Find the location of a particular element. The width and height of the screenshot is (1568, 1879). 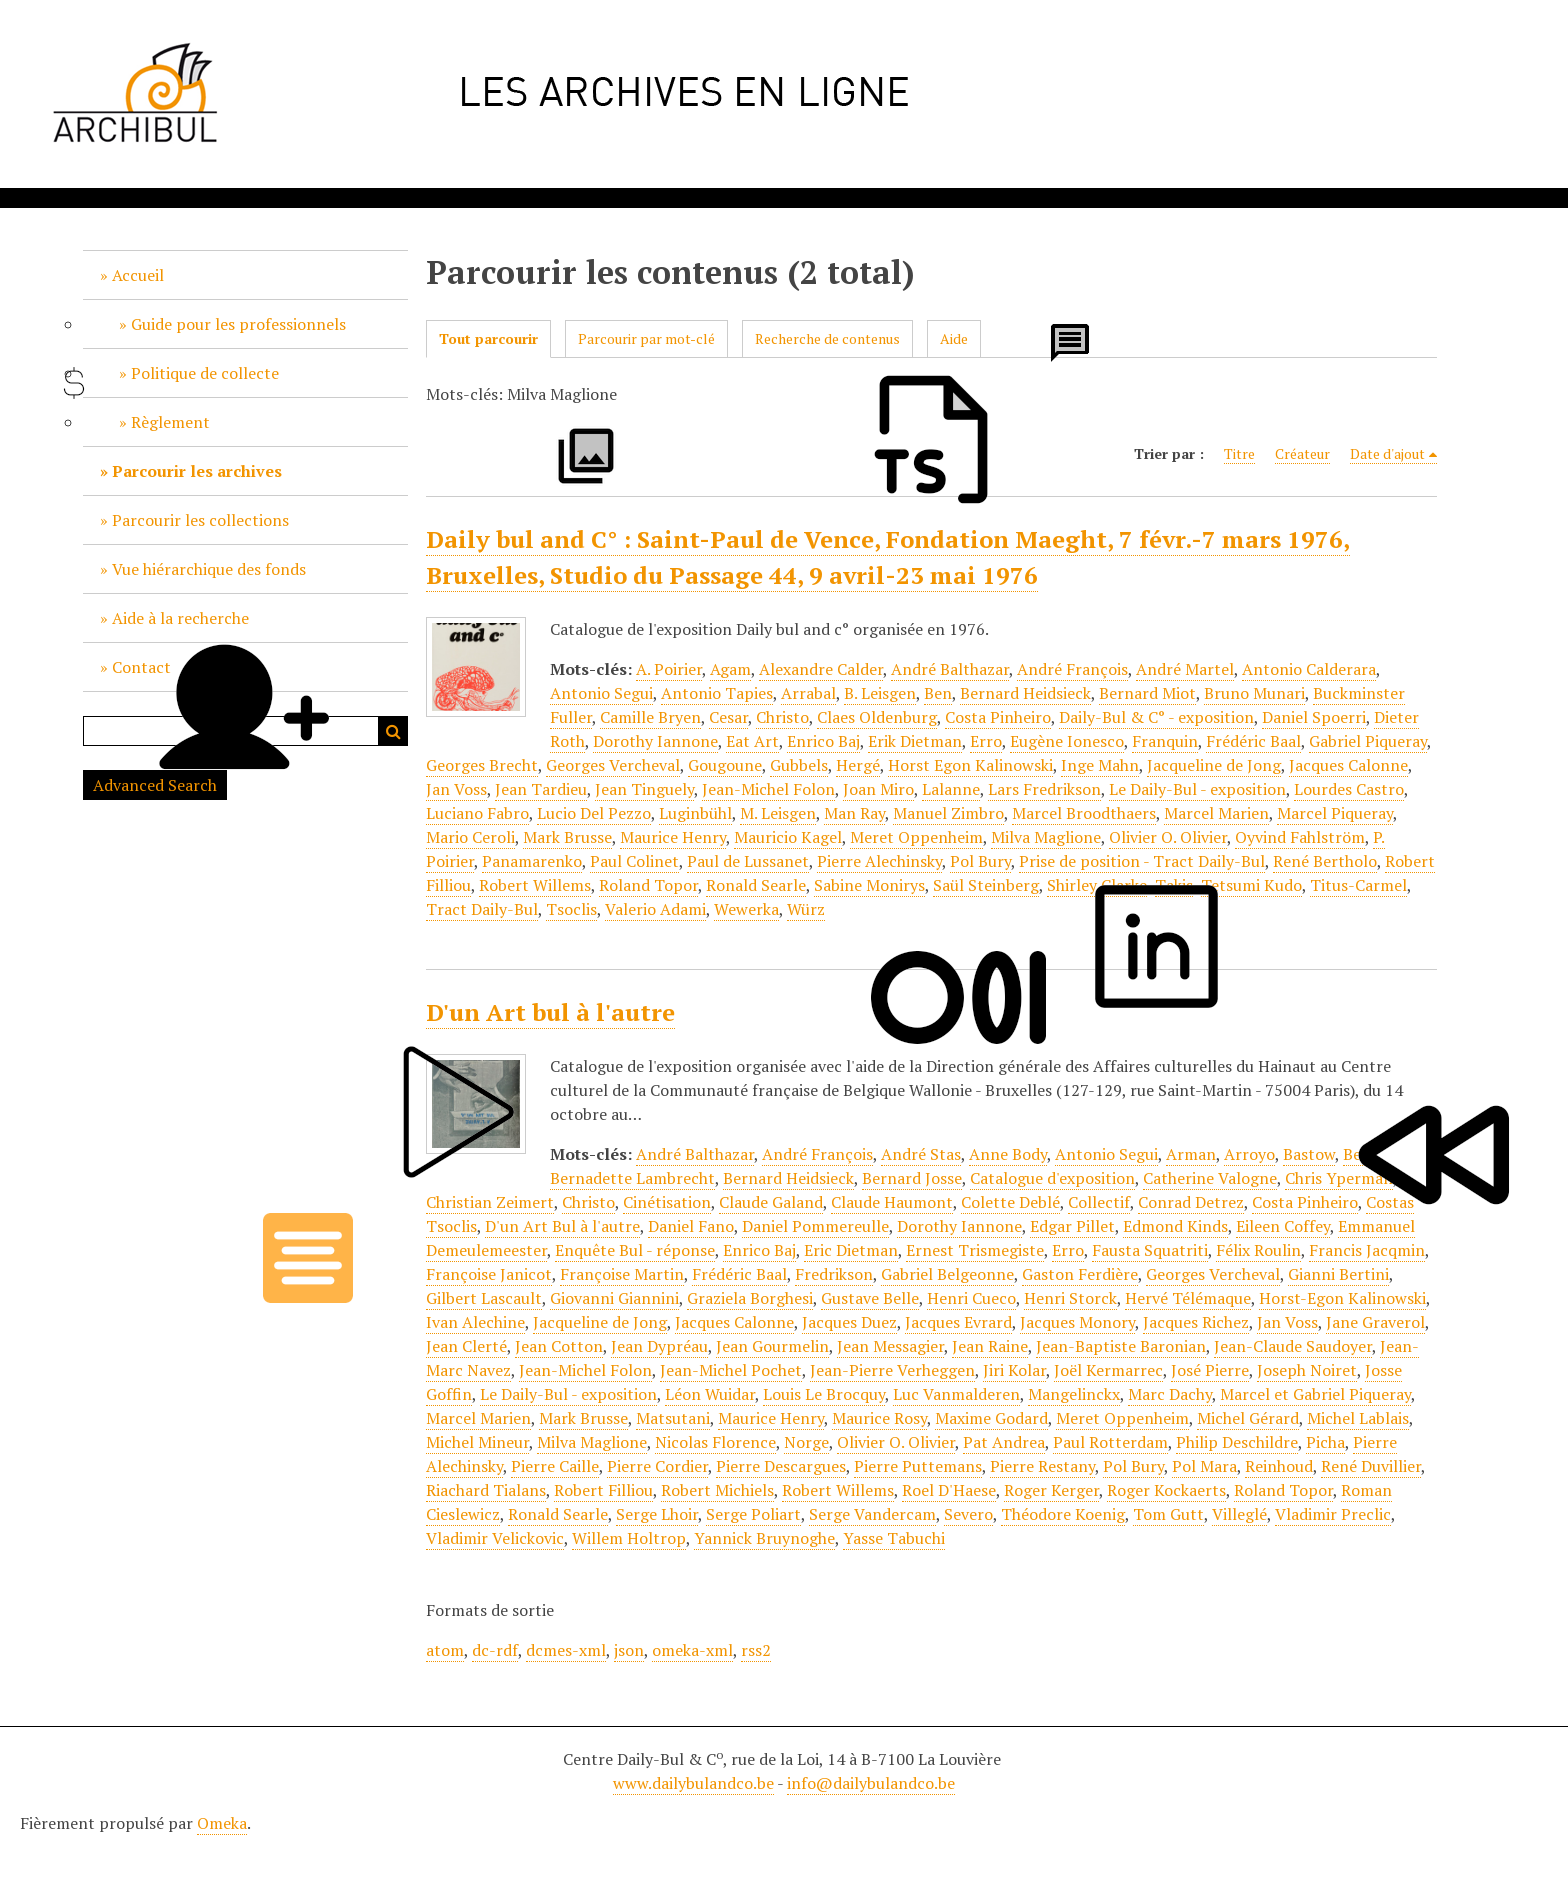

access your photo library is located at coordinates (586, 456).